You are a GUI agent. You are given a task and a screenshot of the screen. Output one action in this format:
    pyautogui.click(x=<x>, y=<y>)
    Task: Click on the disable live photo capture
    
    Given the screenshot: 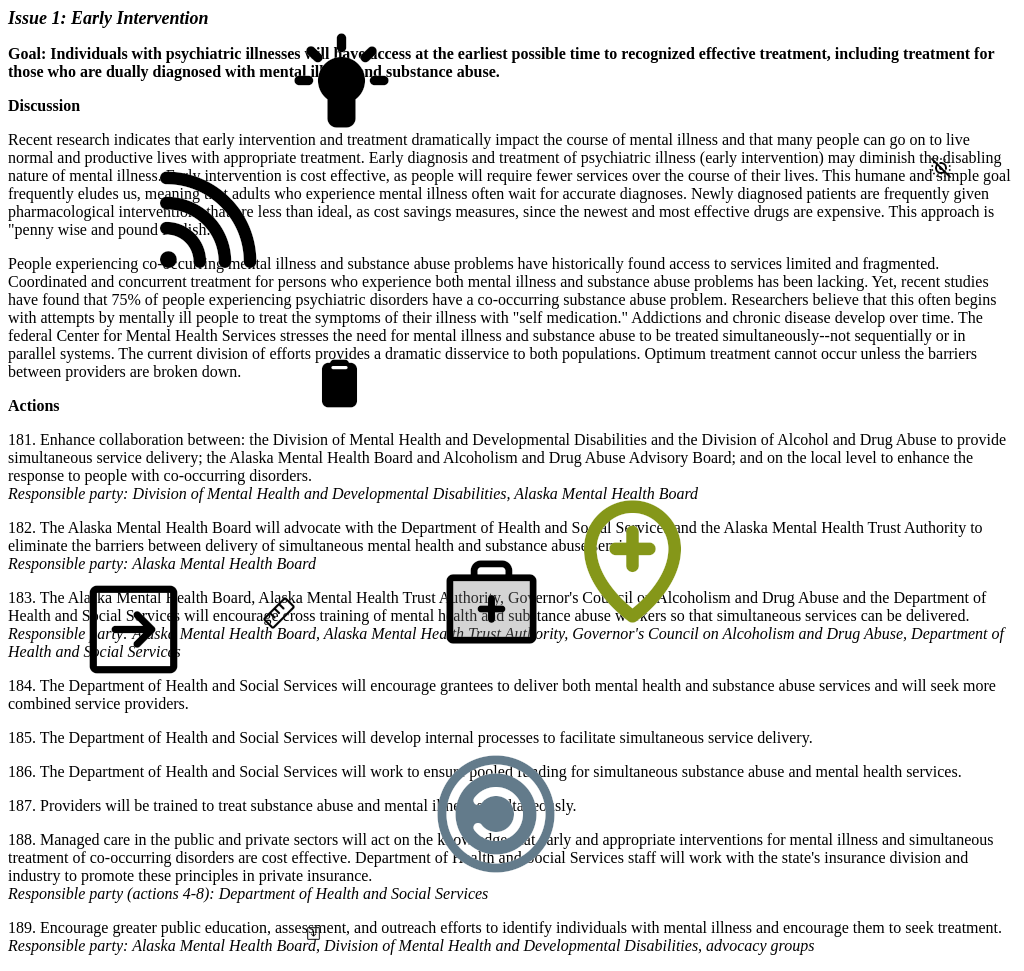 What is the action you would take?
    pyautogui.click(x=941, y=168)
    